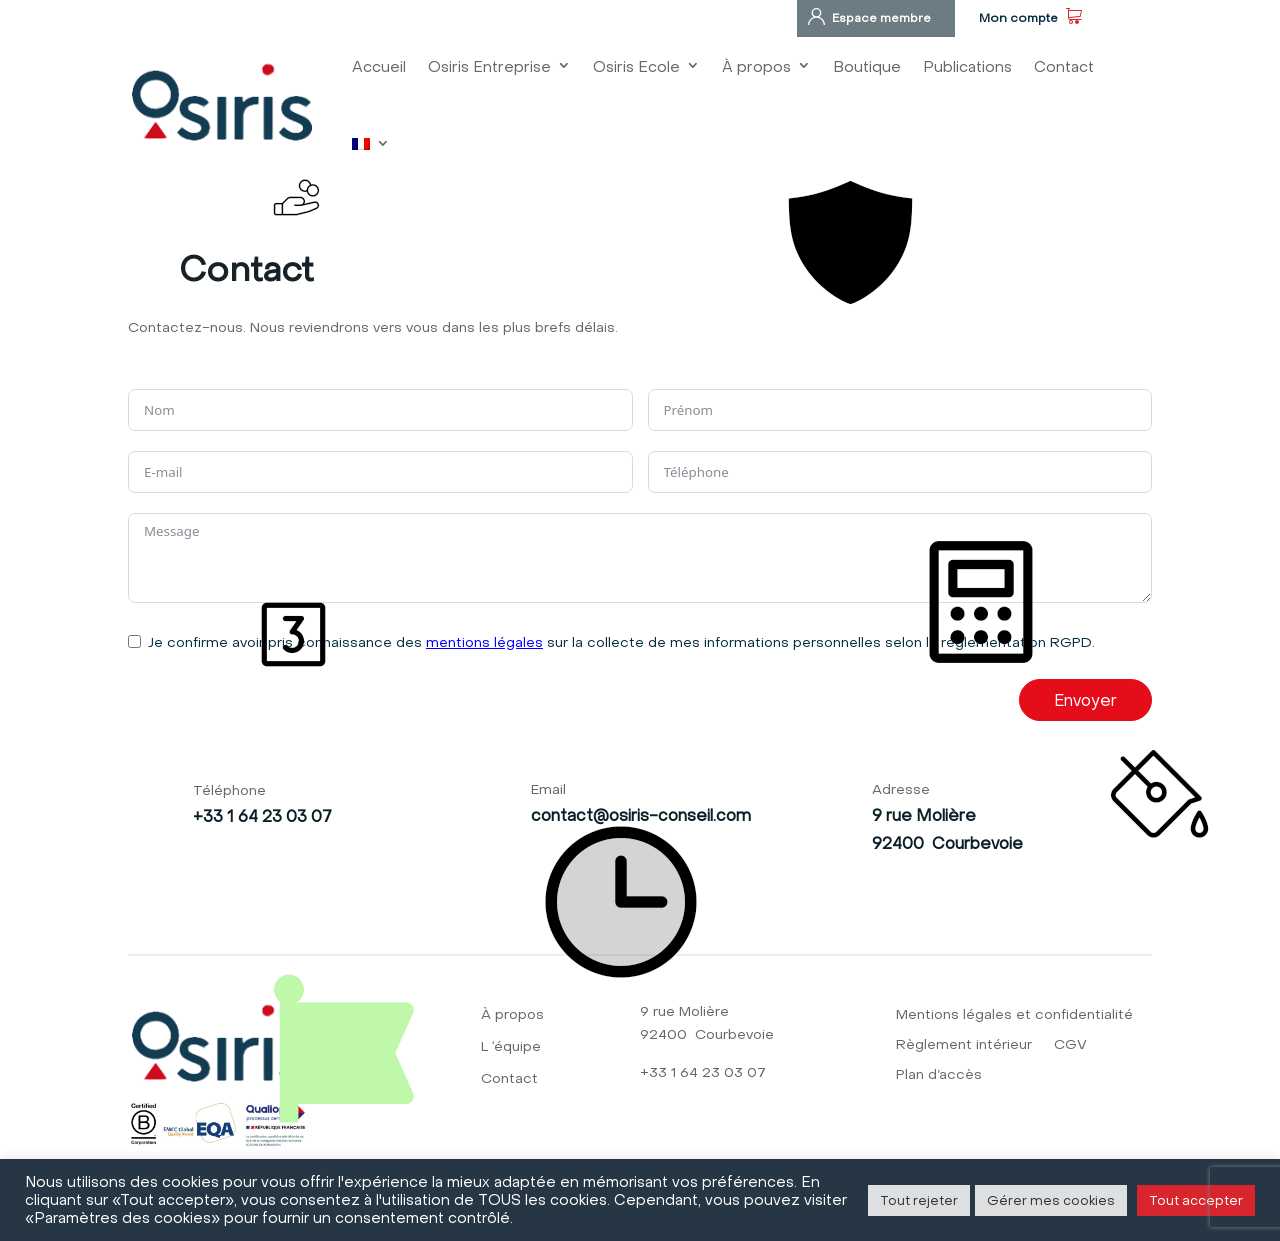  I want to click on open the calculator app, so click(981, 602).